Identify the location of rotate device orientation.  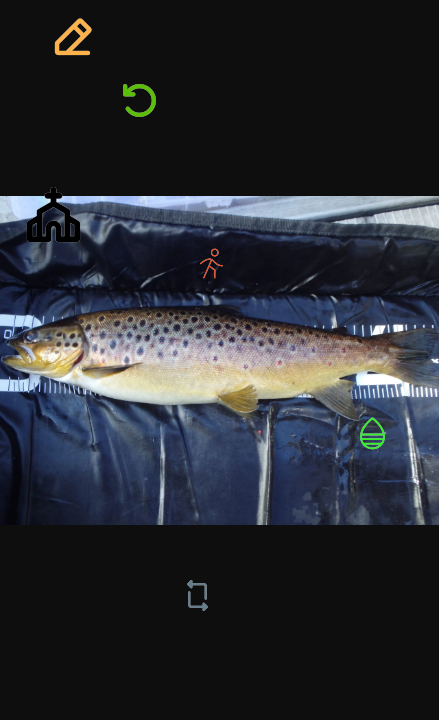
(197, 595).